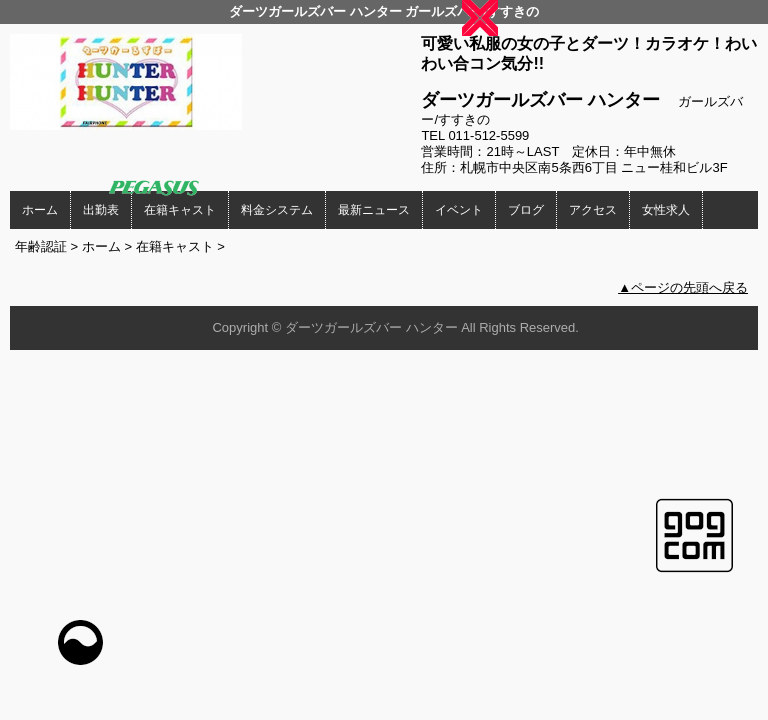 The height and width of the screenshot is (720, 768). I want to click on Fairphone company logo, so click(95, 123).